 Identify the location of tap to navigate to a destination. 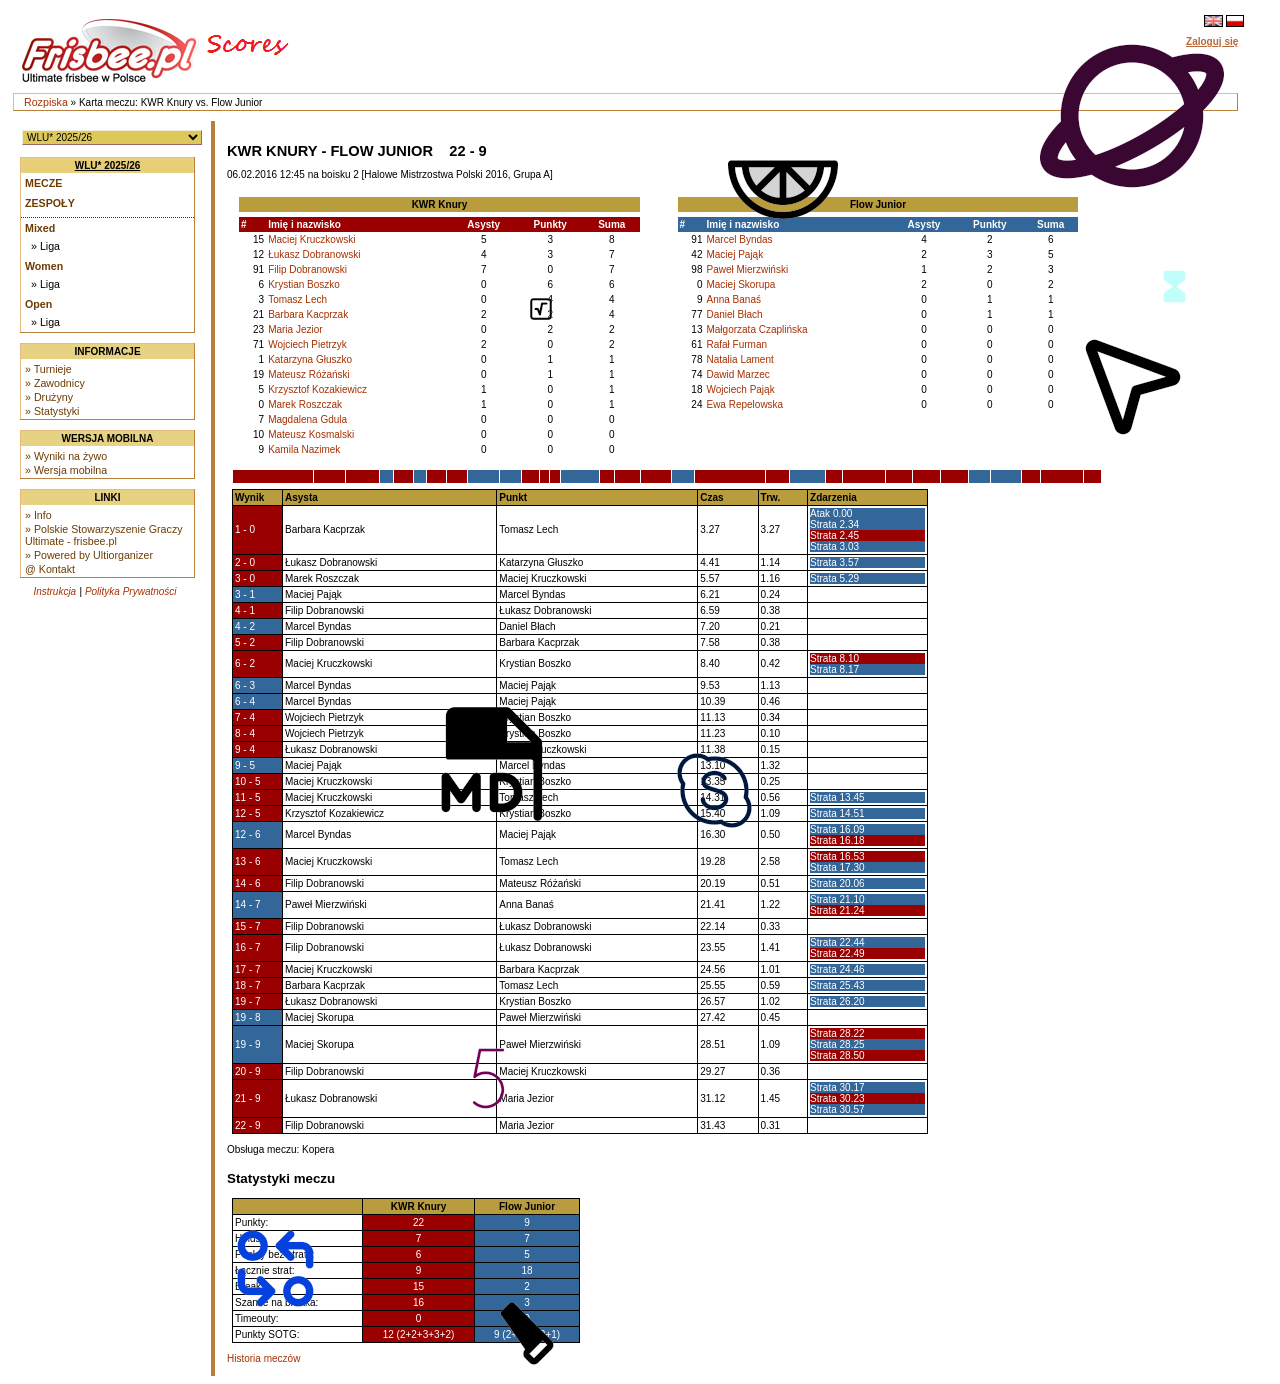
(1126, 380).